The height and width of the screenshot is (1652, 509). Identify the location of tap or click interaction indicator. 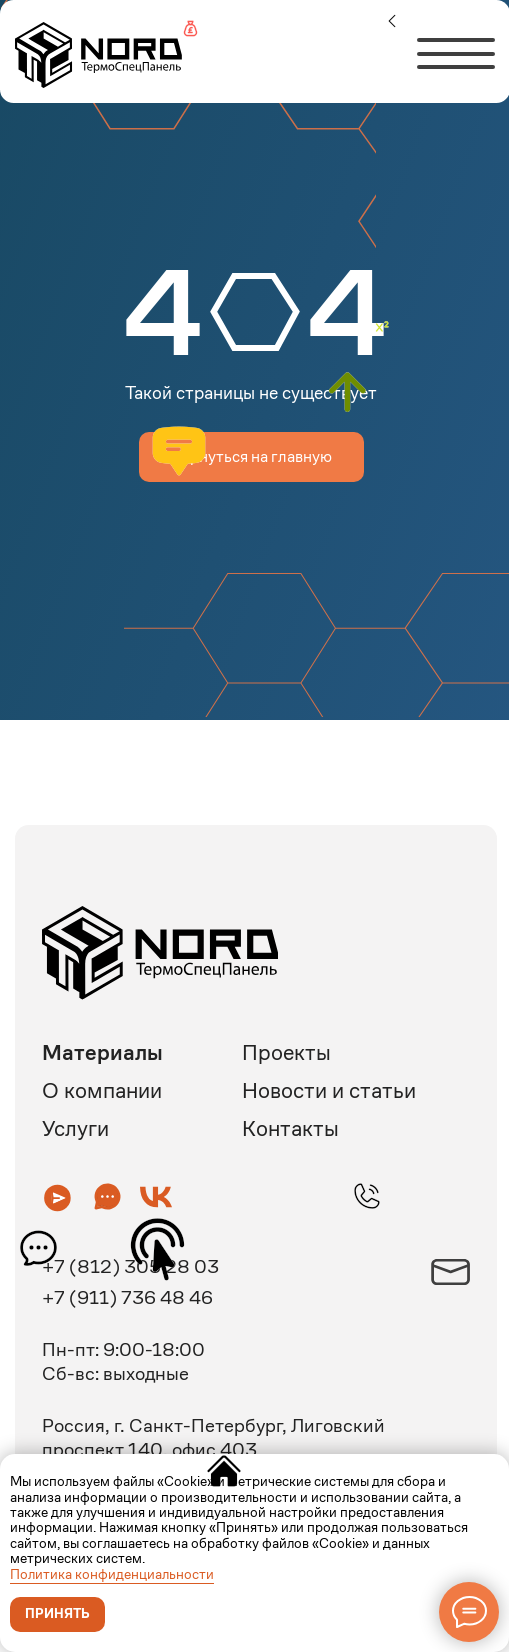
(157, 1249).